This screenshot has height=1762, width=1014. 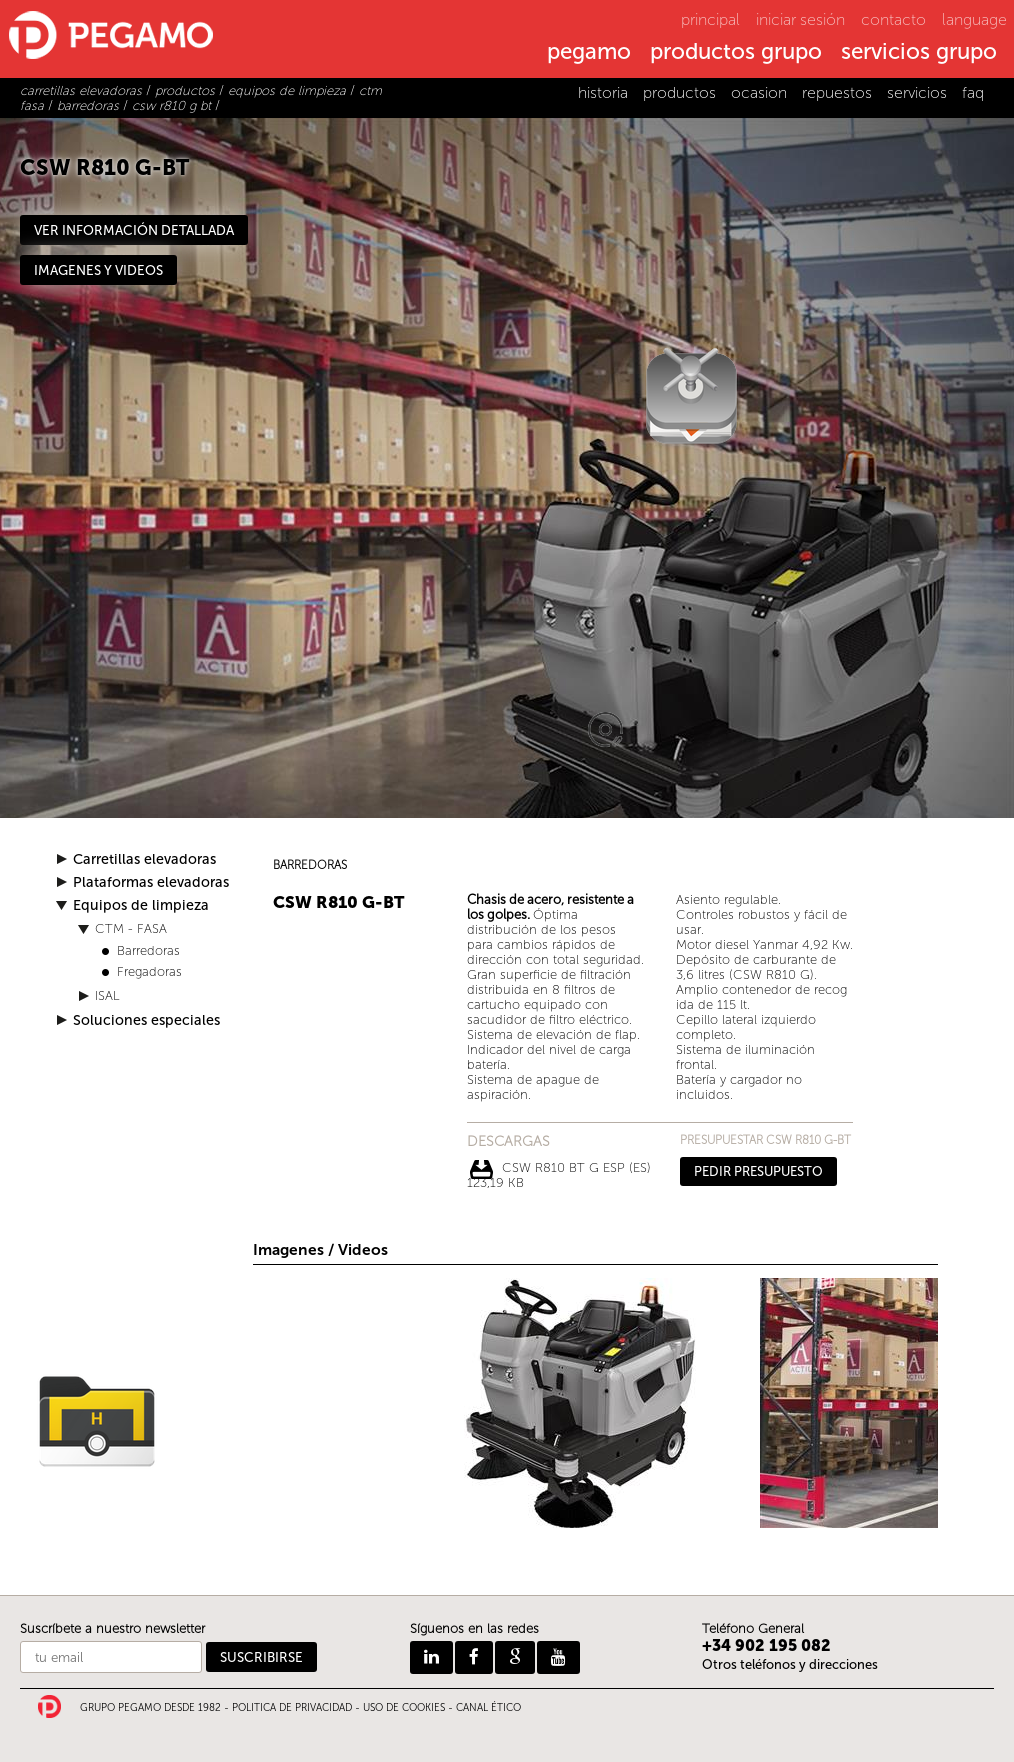 I want to click on folder for pokémon ultra ball collection or related game files, so click(x=96, y=1424).